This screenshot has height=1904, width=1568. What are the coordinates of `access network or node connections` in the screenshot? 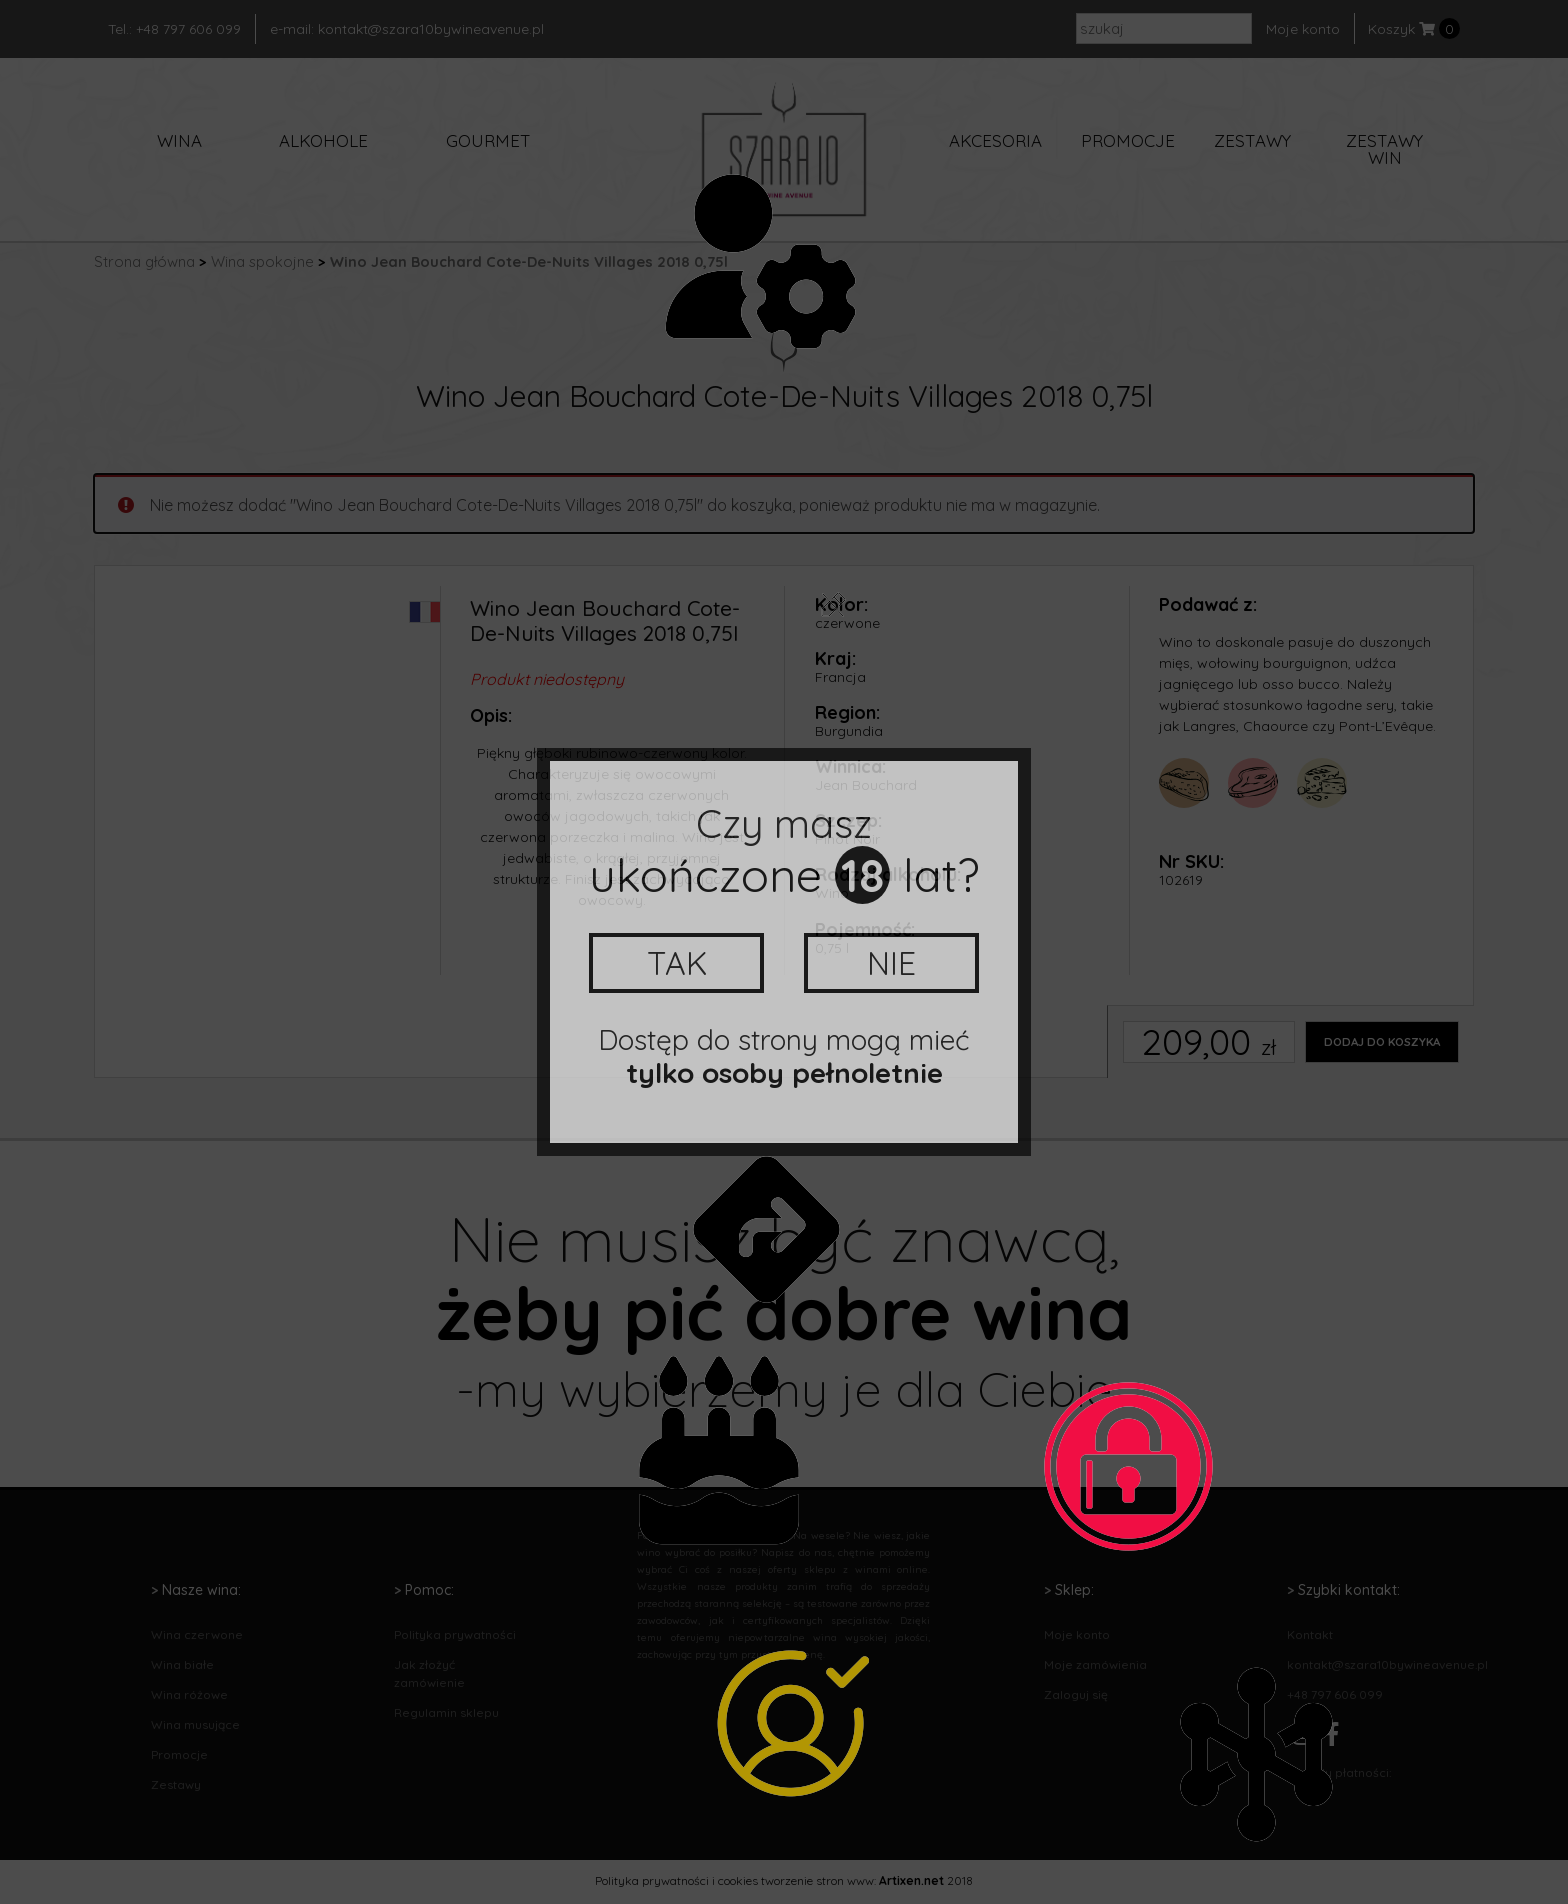 It's located at (1256, 1754).